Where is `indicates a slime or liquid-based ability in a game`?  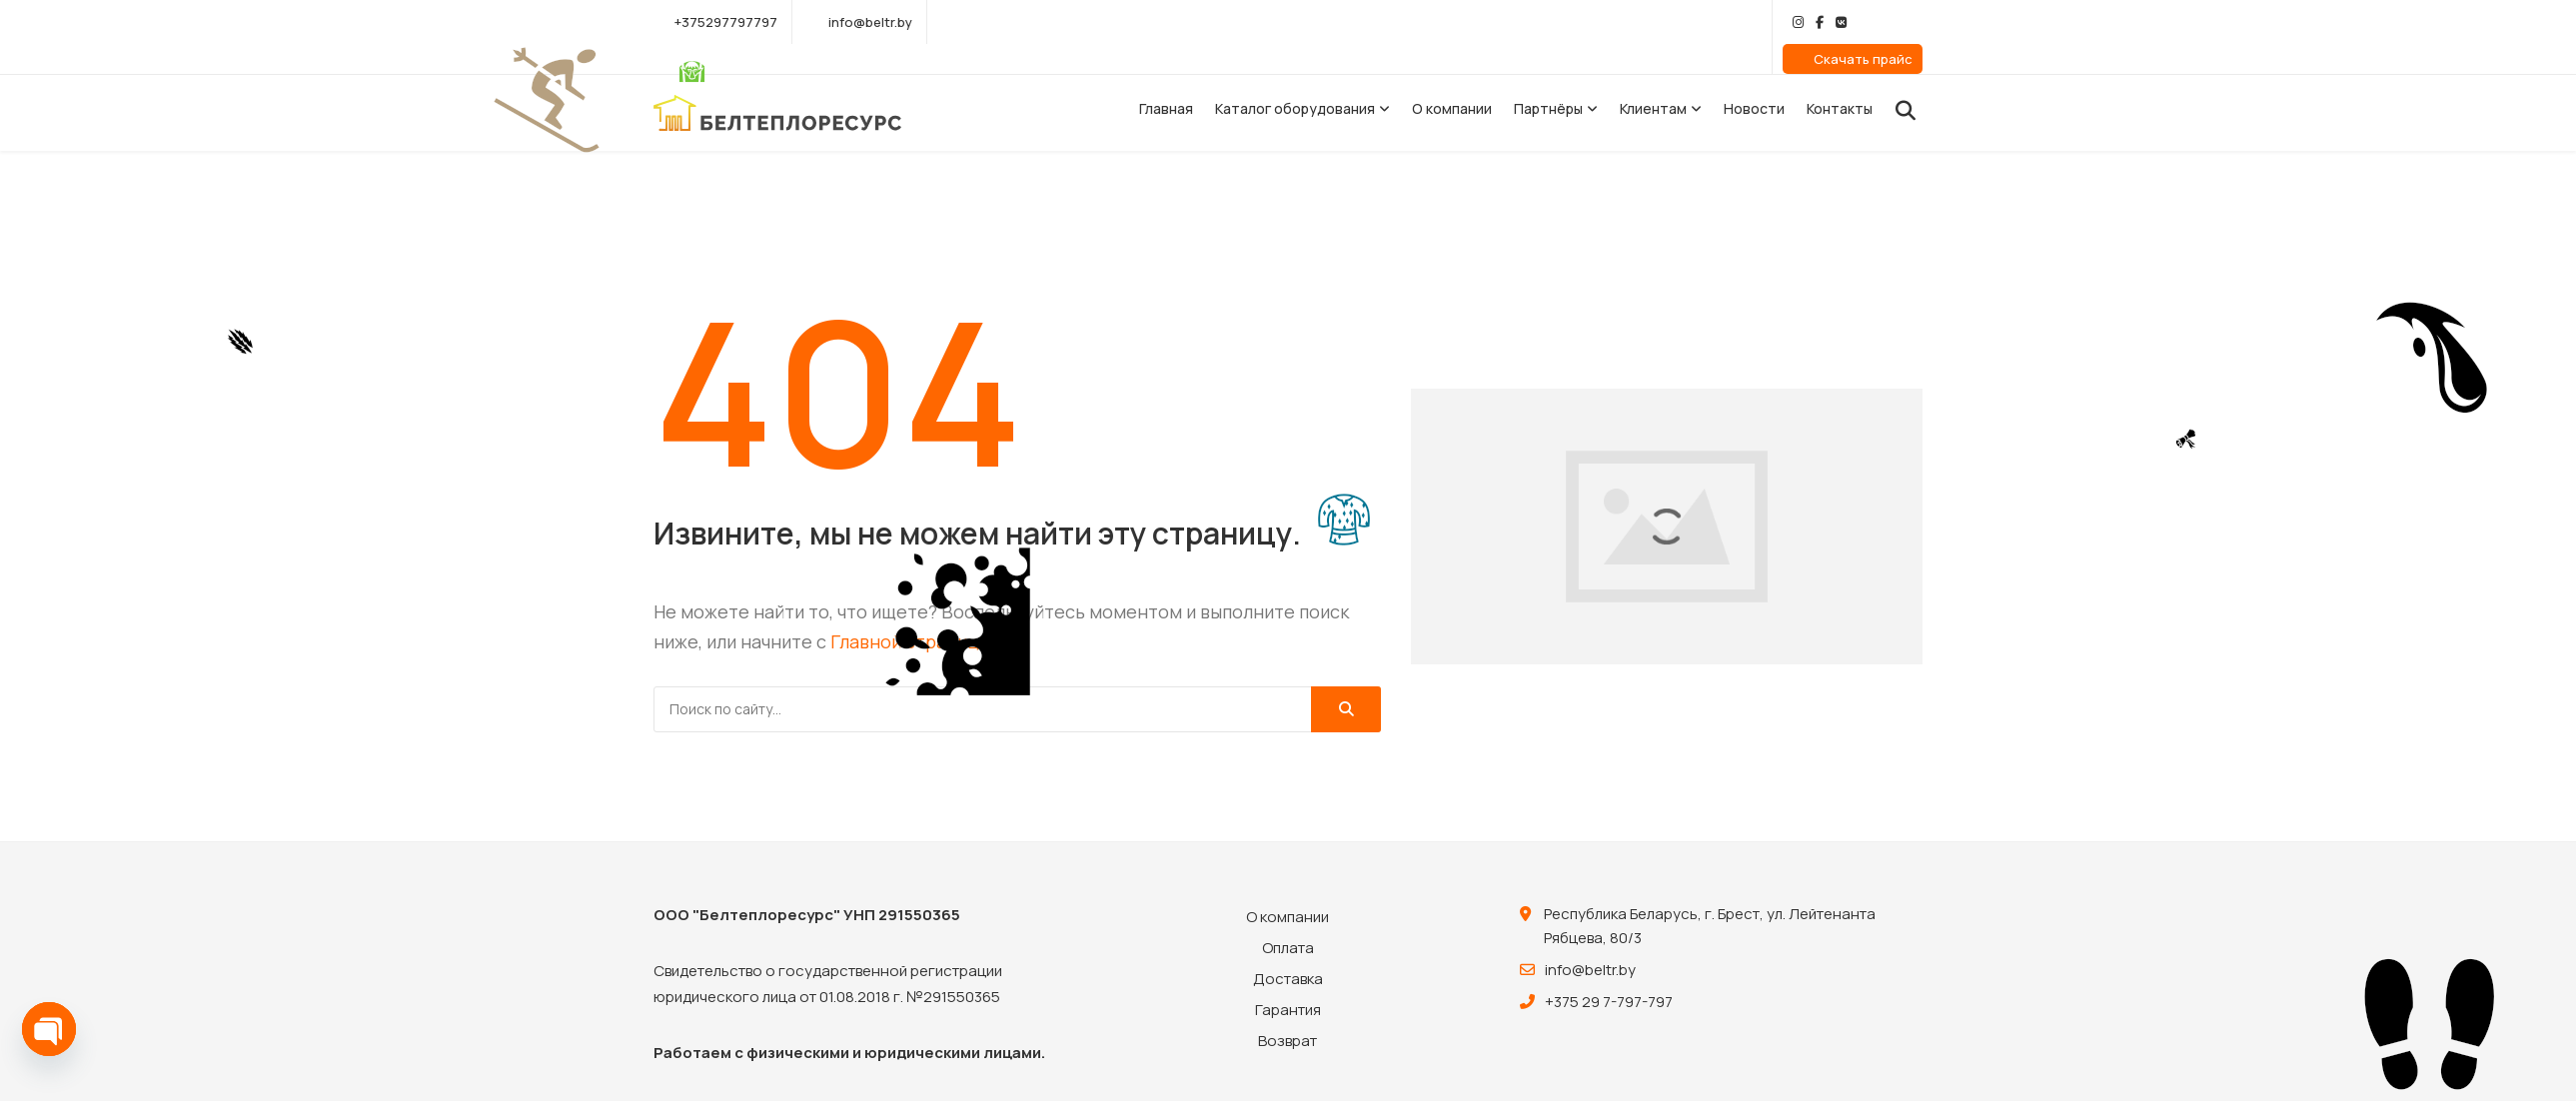 indicates a slime or liquid-based ability in a game is located at coordinates (2431, 359).